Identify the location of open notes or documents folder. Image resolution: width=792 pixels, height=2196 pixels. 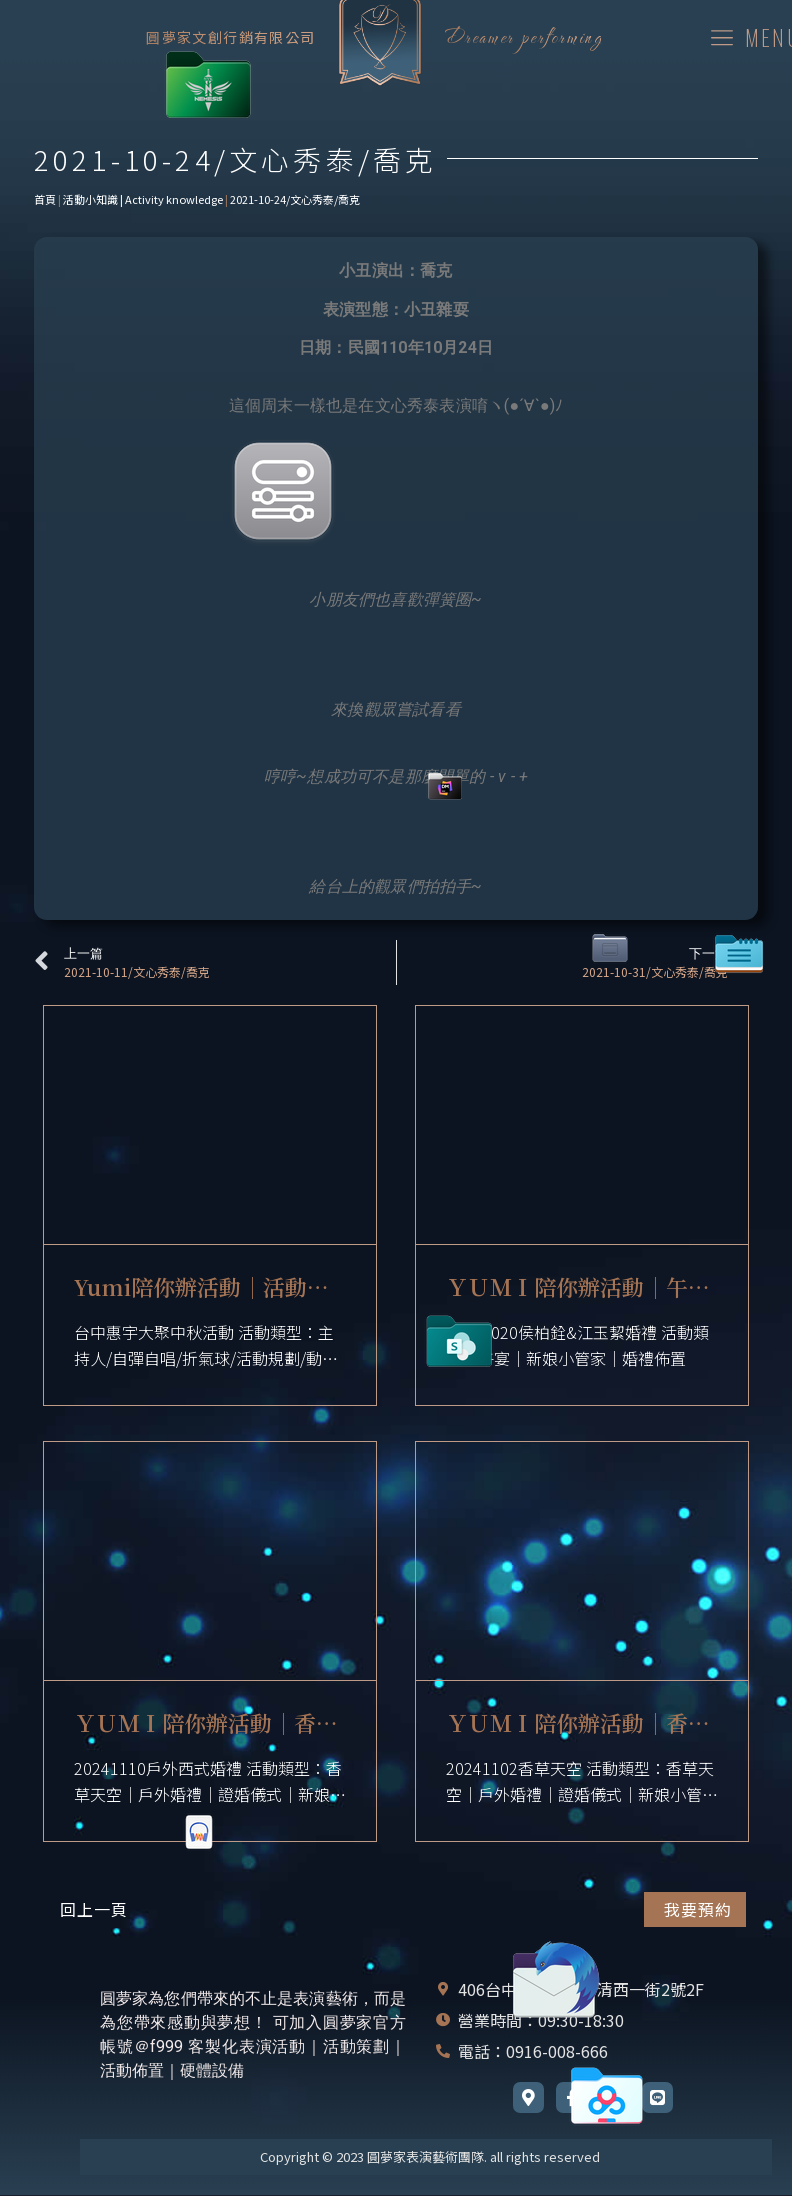
(739, 955).